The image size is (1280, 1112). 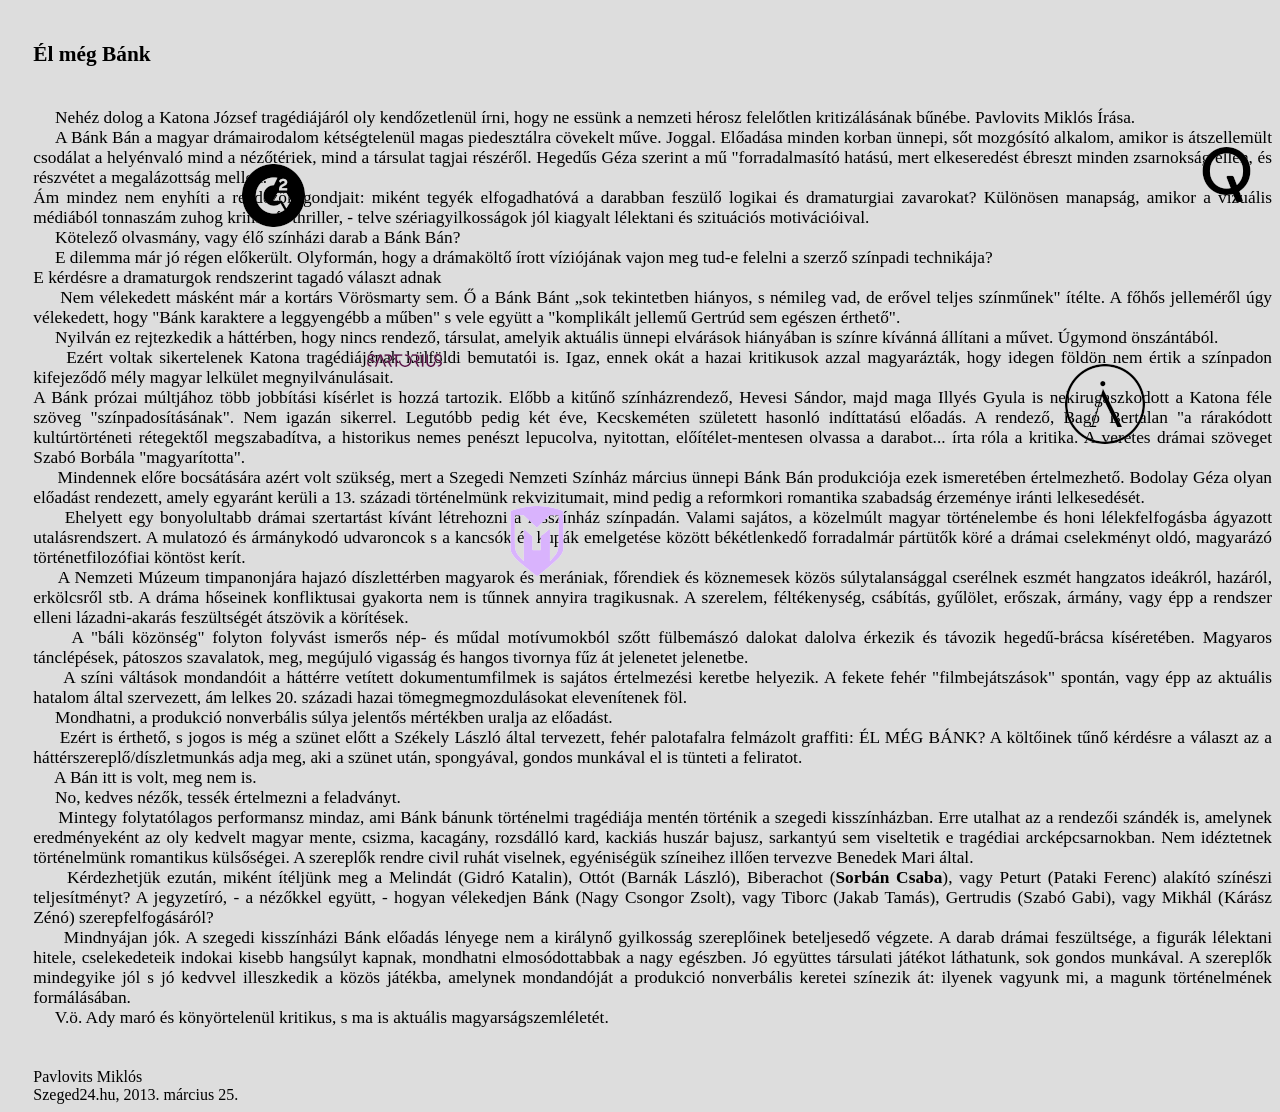 What do you see at coordinates (273, 195) in the screenshot?
I see `view G2 reviews and ratings` at bounding box center [273, 195].